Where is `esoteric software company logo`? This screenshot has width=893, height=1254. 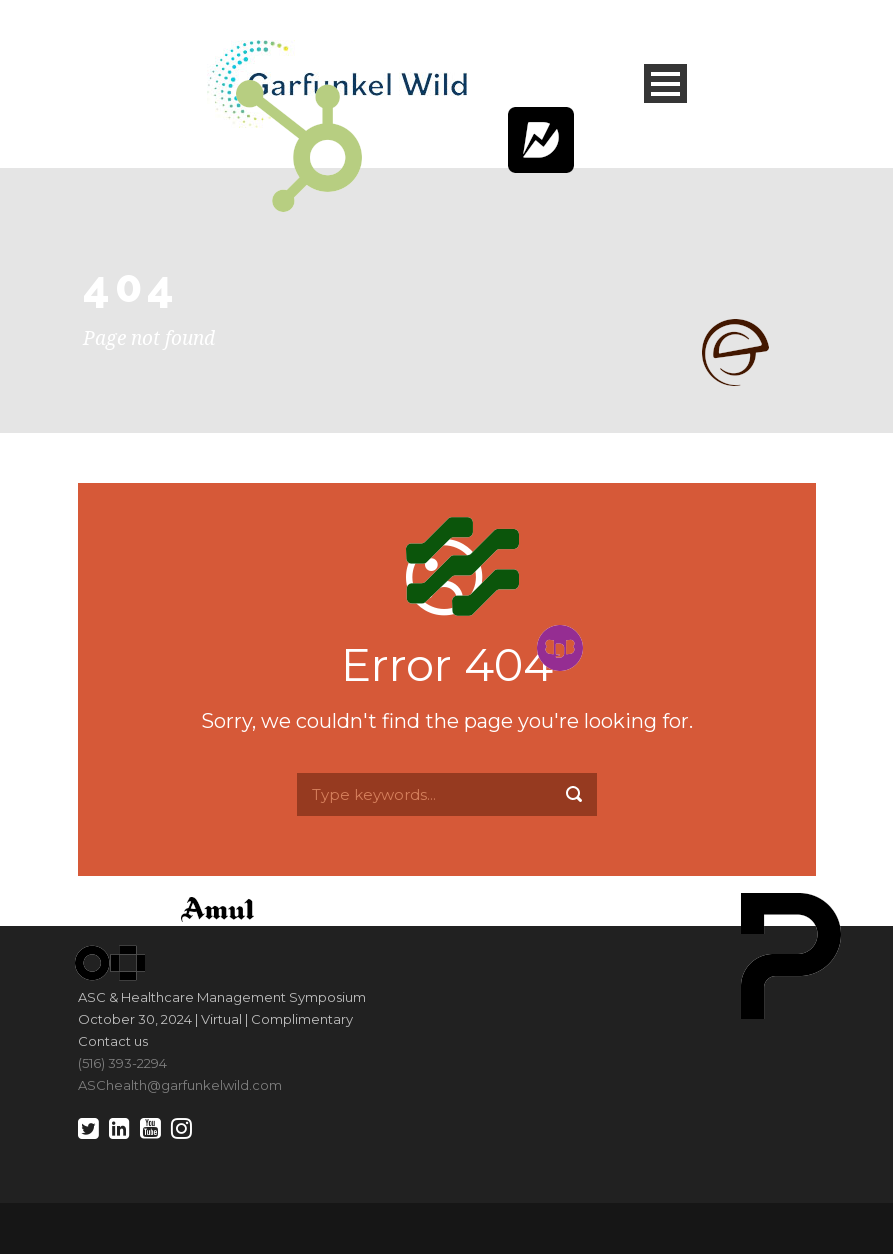 esoteric software company logo is located at coordinates (735, 352).